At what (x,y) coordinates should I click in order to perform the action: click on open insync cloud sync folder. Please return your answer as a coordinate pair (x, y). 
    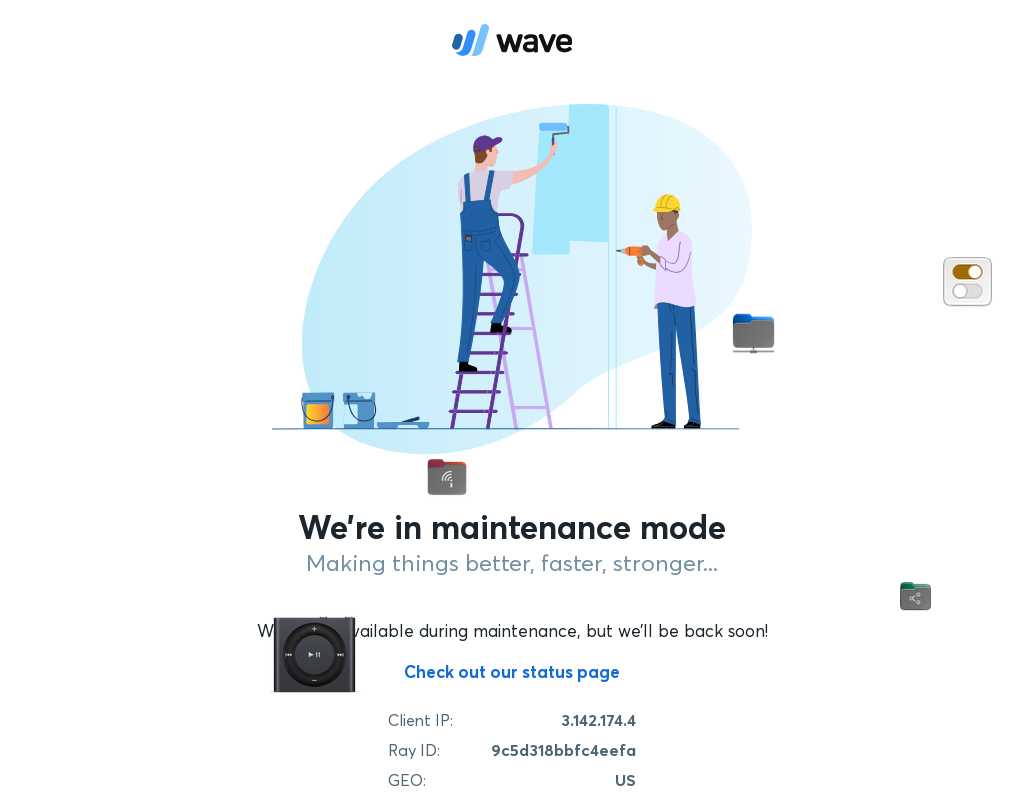
    Looking at the image, I should click on (447, 477).